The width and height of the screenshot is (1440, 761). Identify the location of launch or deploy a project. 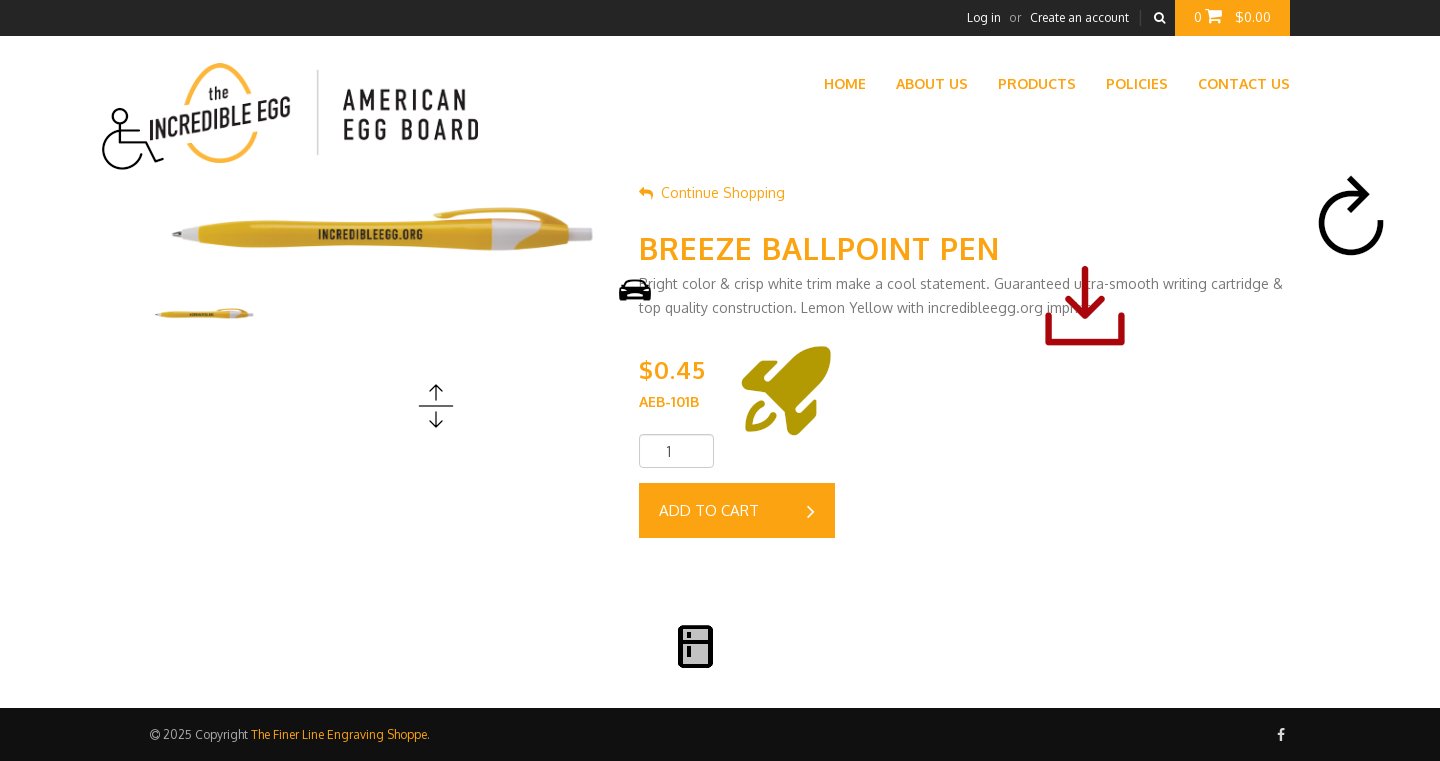
(788, 389).